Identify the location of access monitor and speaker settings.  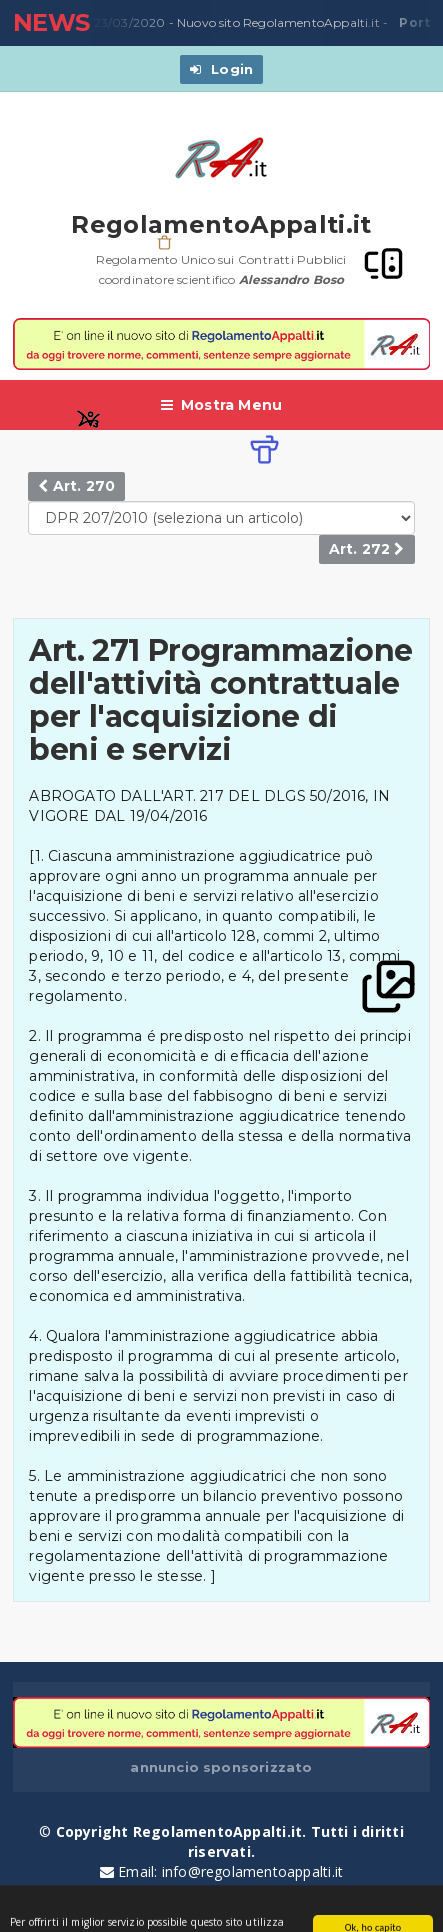
(383, 263).